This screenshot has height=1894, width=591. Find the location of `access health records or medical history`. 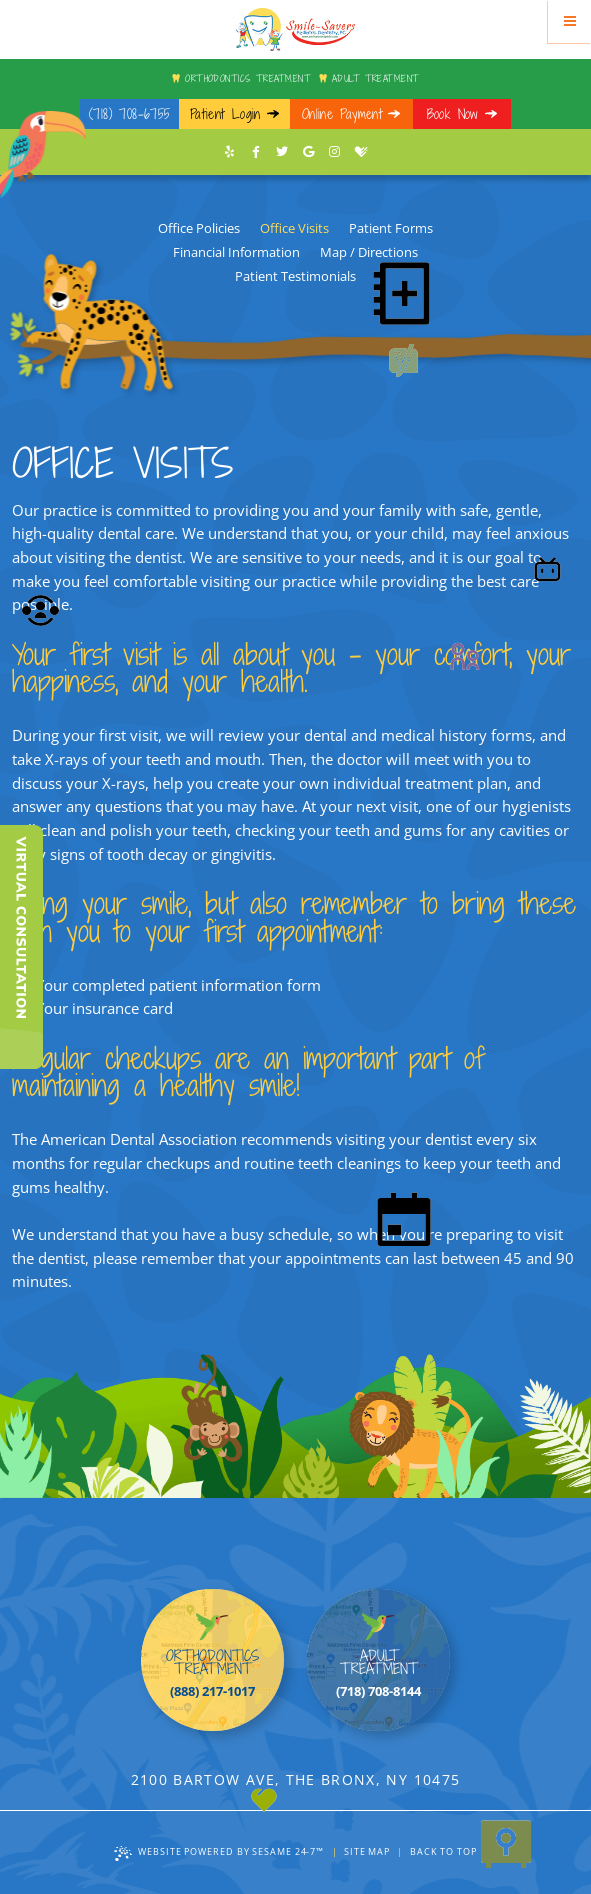

access health records or medical history is located at coordinates (401, 293).